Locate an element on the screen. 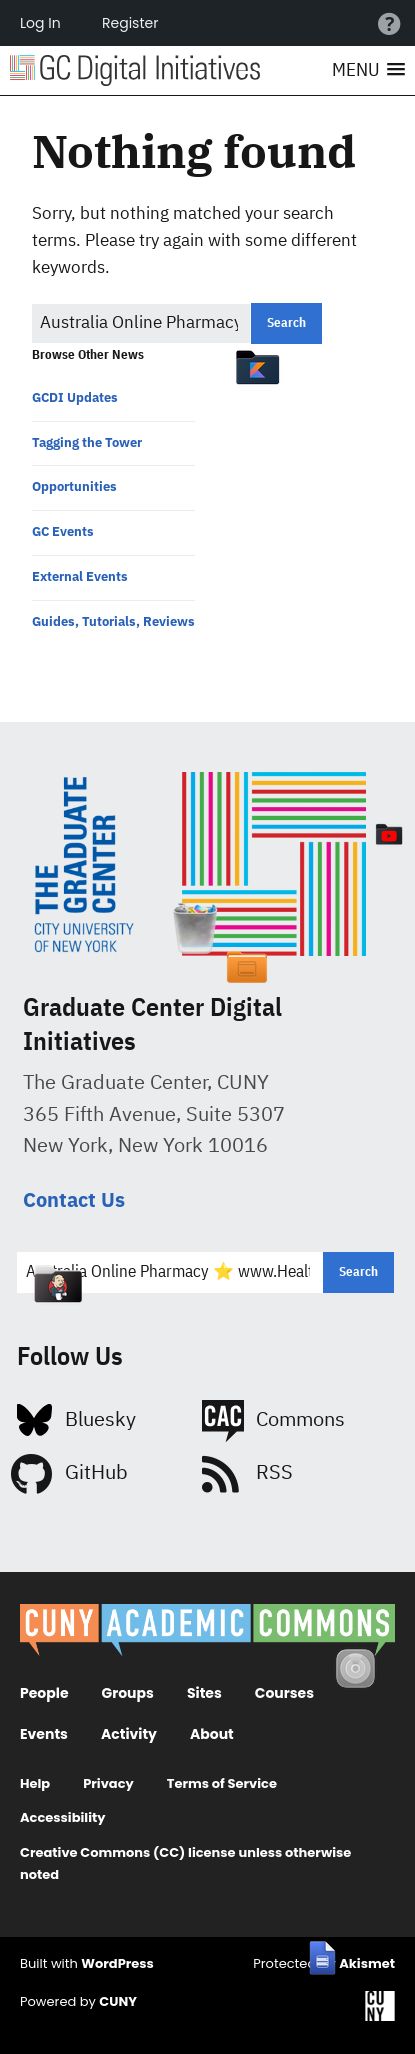  open folder containing kotlin project files is located at coordinates (257, 368).